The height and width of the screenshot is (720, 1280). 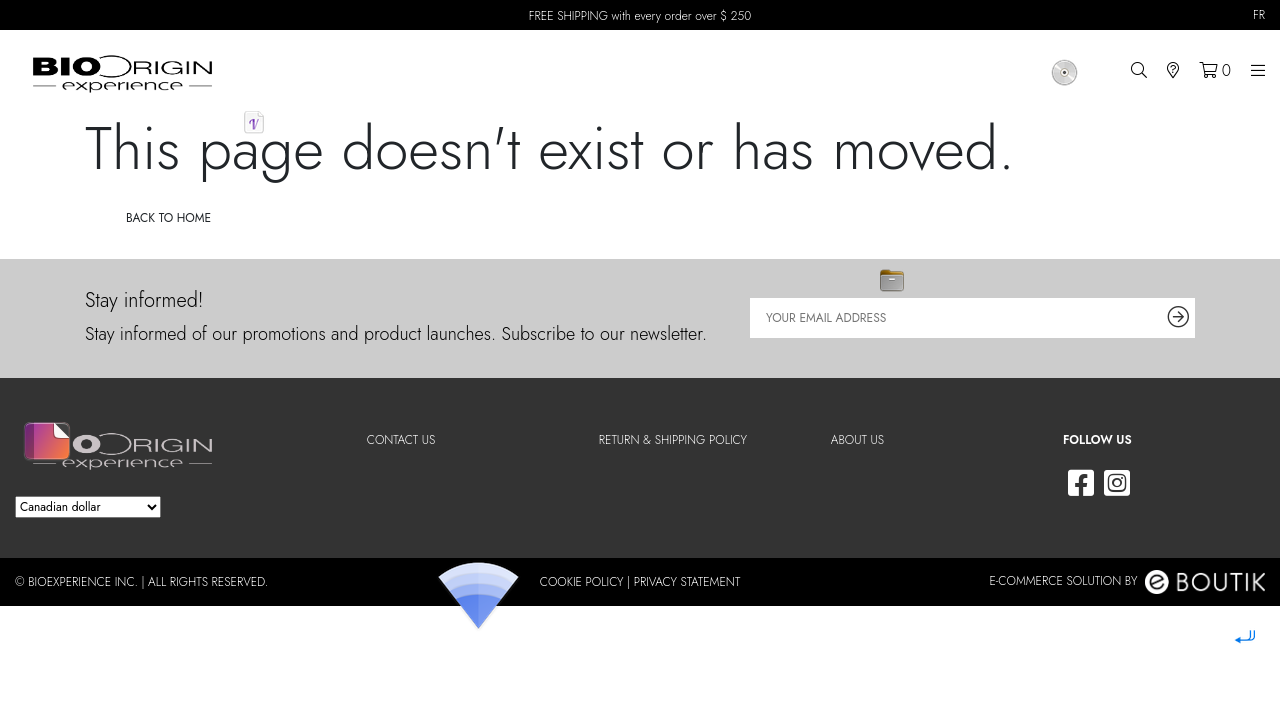 I want to click on indicates active wireless network connection, so click(x=478, y=595).